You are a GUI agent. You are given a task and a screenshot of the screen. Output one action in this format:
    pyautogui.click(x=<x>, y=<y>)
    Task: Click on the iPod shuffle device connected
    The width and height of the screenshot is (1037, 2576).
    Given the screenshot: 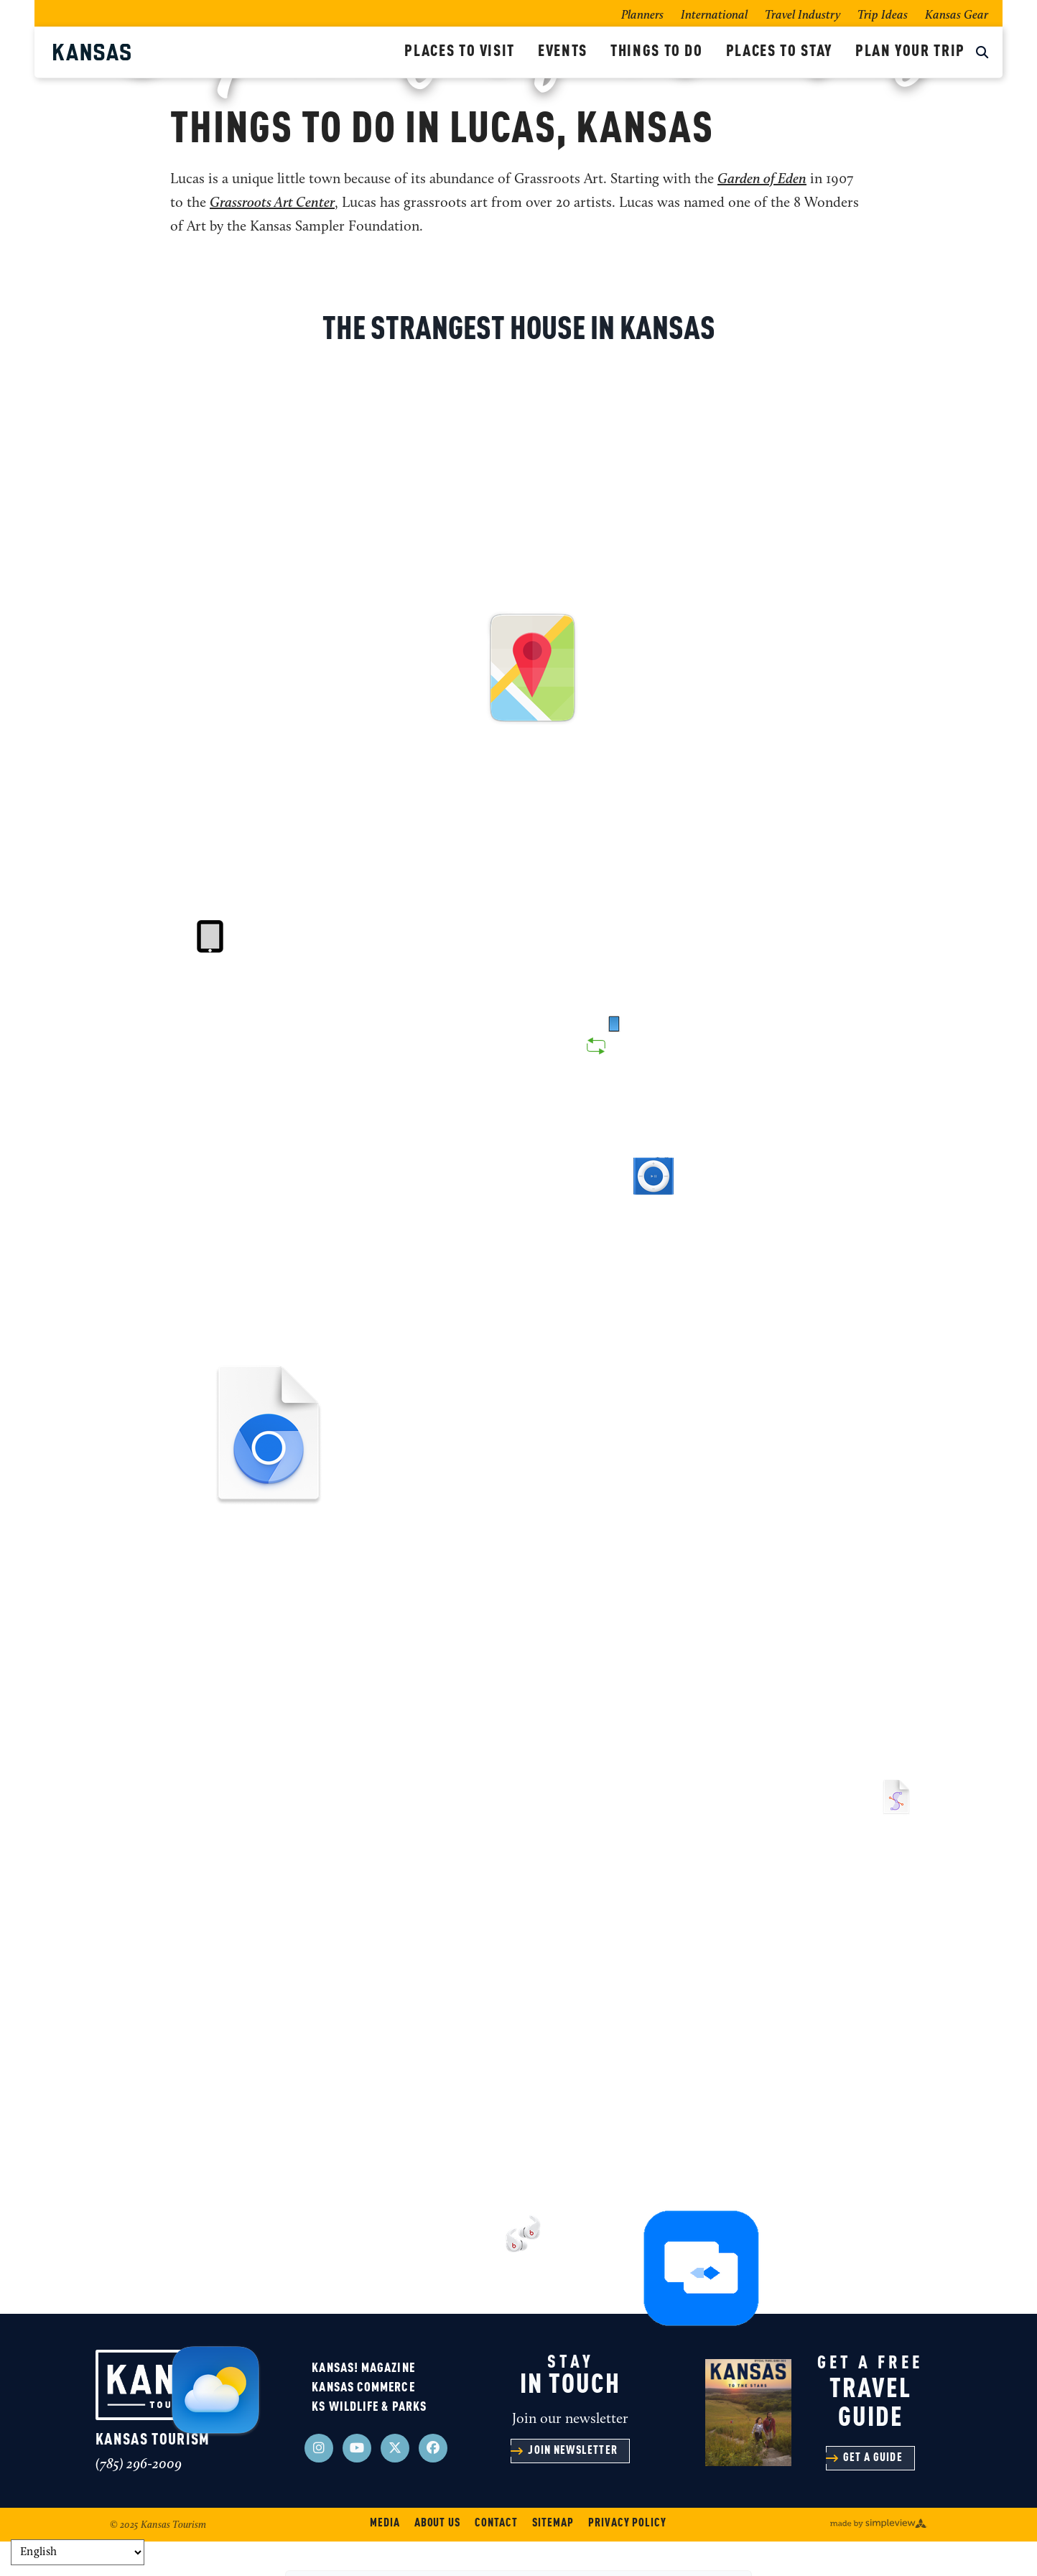 What is the action you would take?
    pyautogui.click(x=654, y=1176)
    